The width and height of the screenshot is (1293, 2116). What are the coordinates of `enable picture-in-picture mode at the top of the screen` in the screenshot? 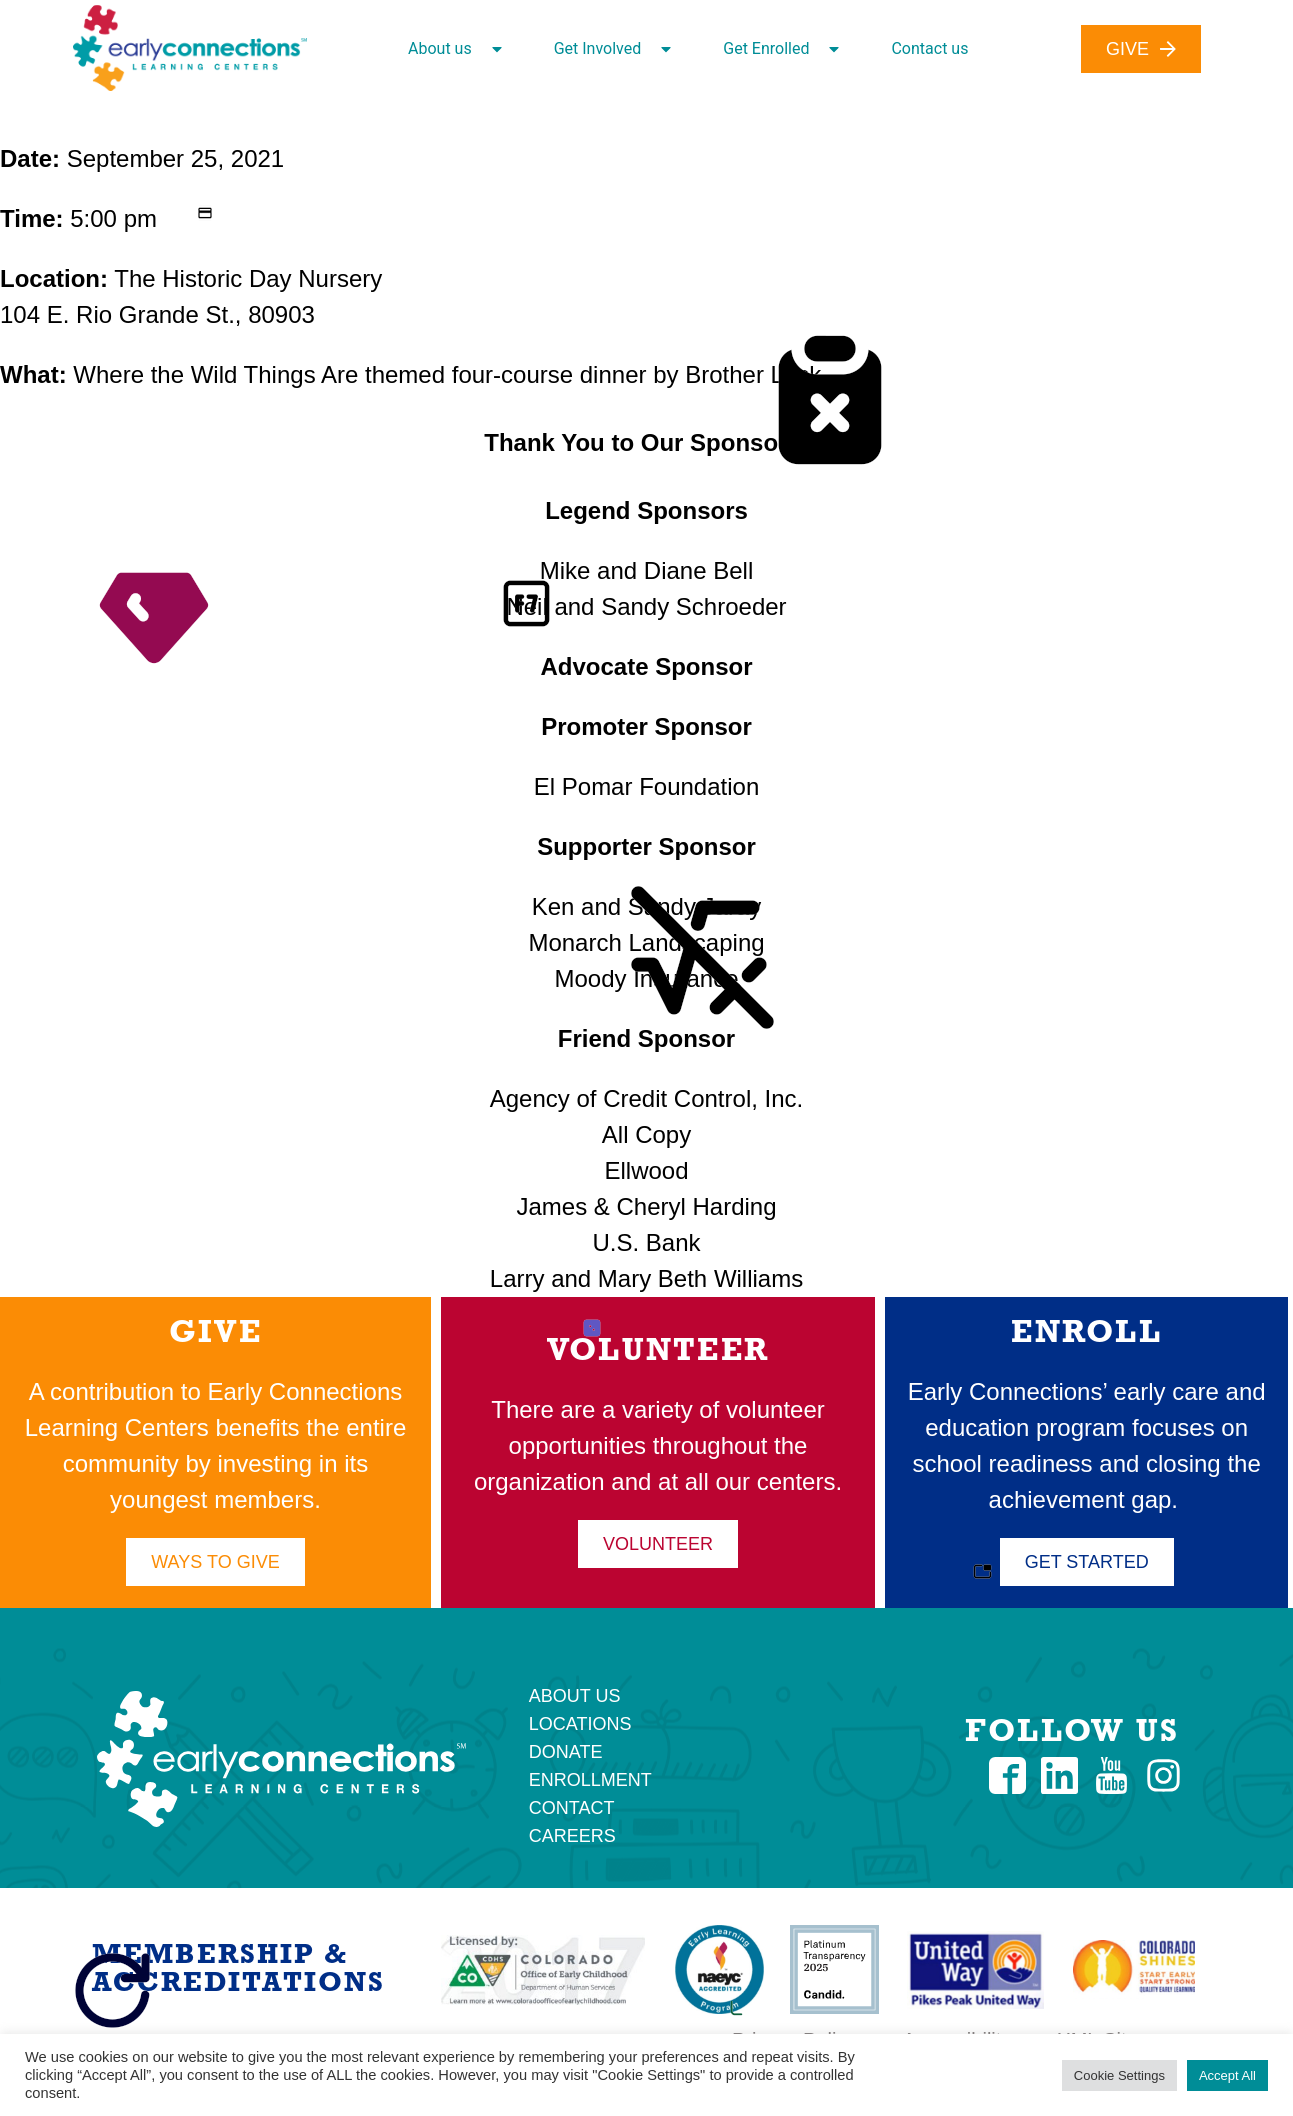 It's located at (982, 1571).